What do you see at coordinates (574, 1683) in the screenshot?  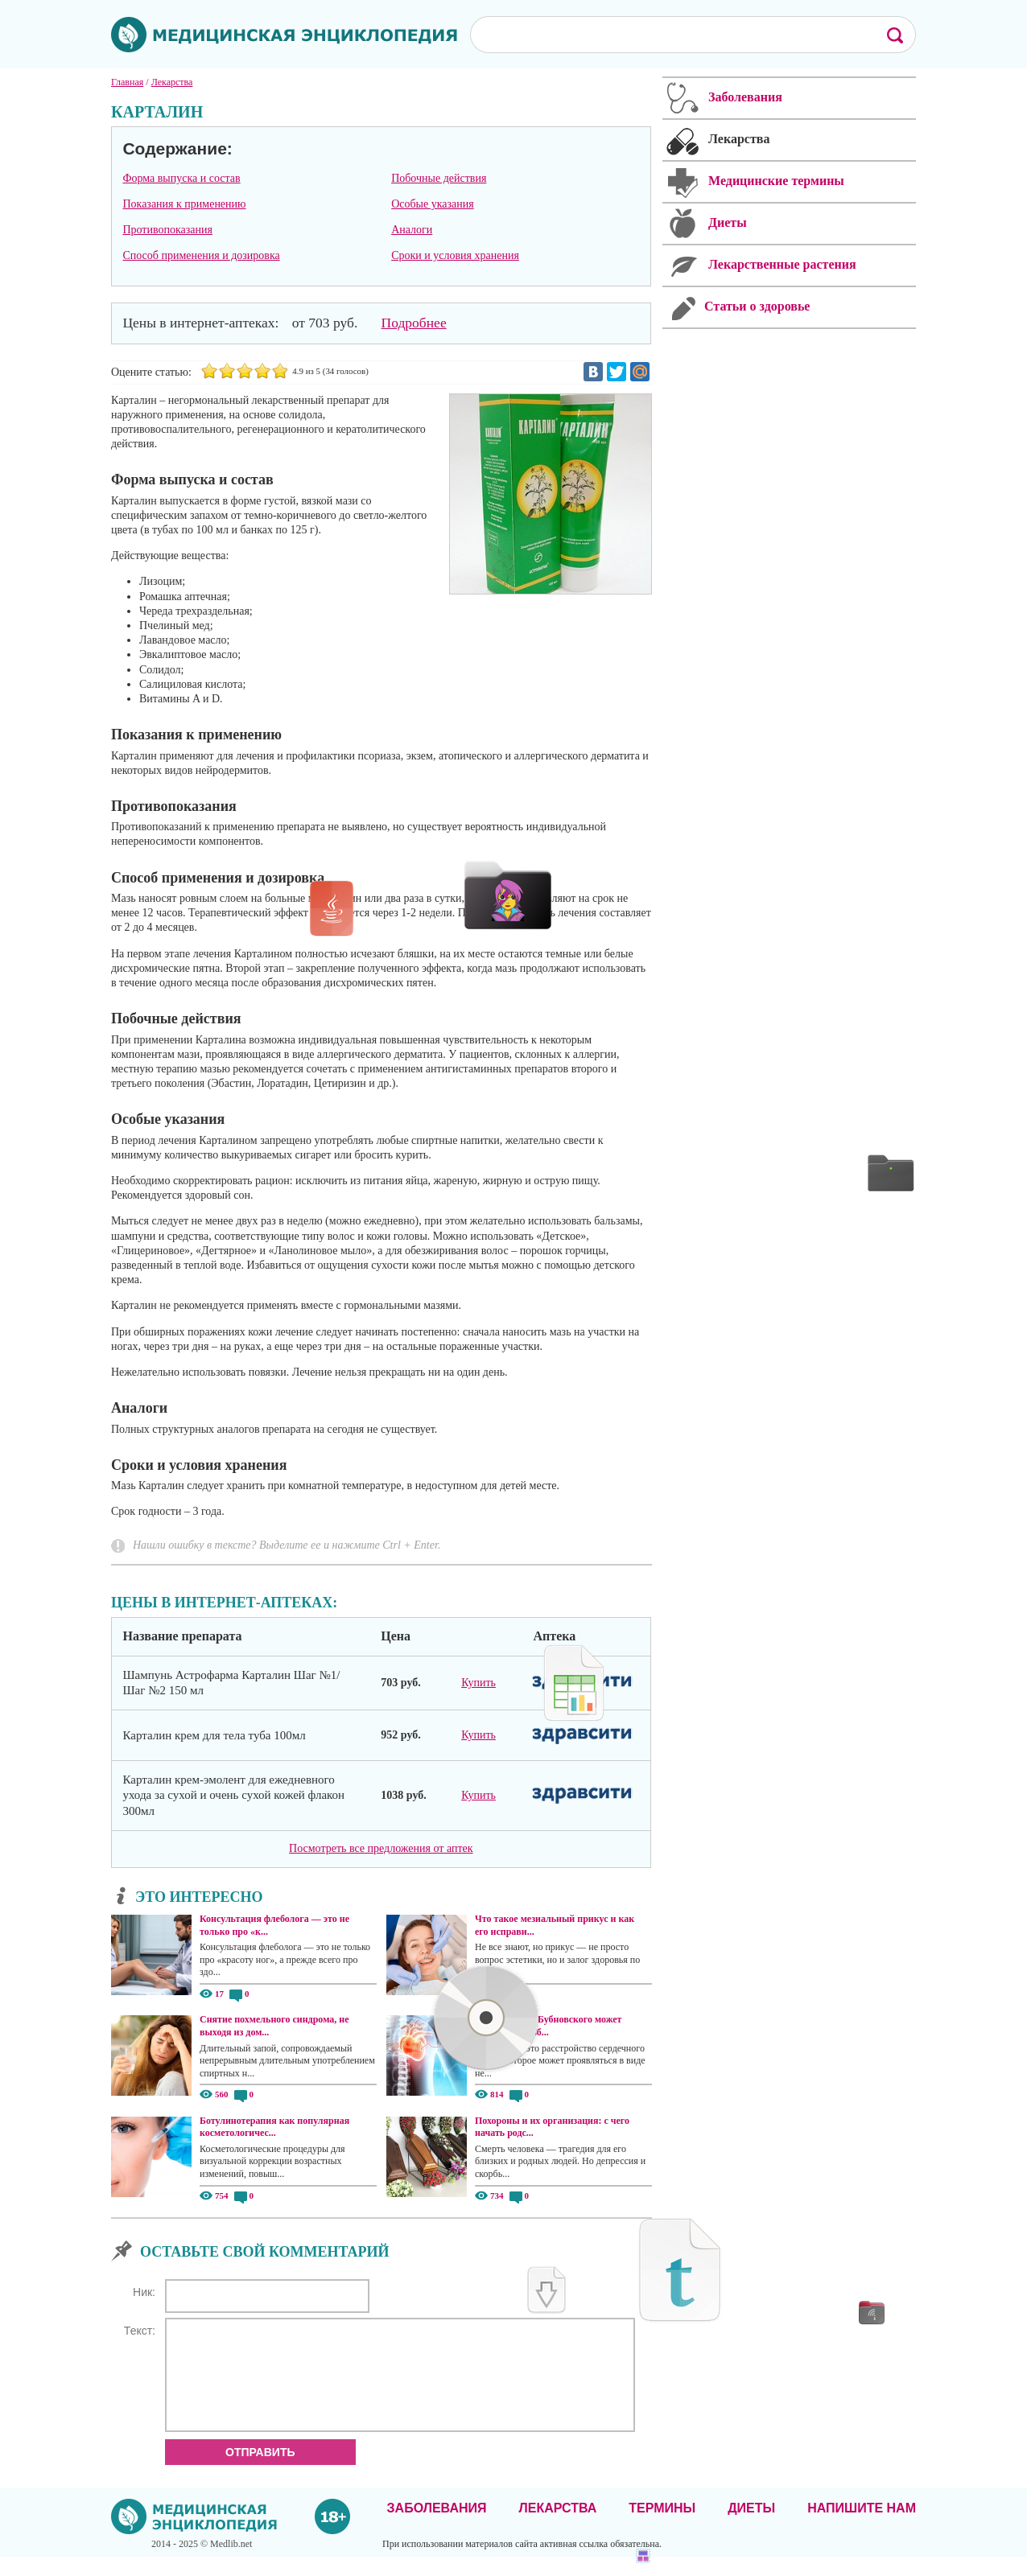 I see `open a spreadsheet file` at bounding box center [574, 1683].